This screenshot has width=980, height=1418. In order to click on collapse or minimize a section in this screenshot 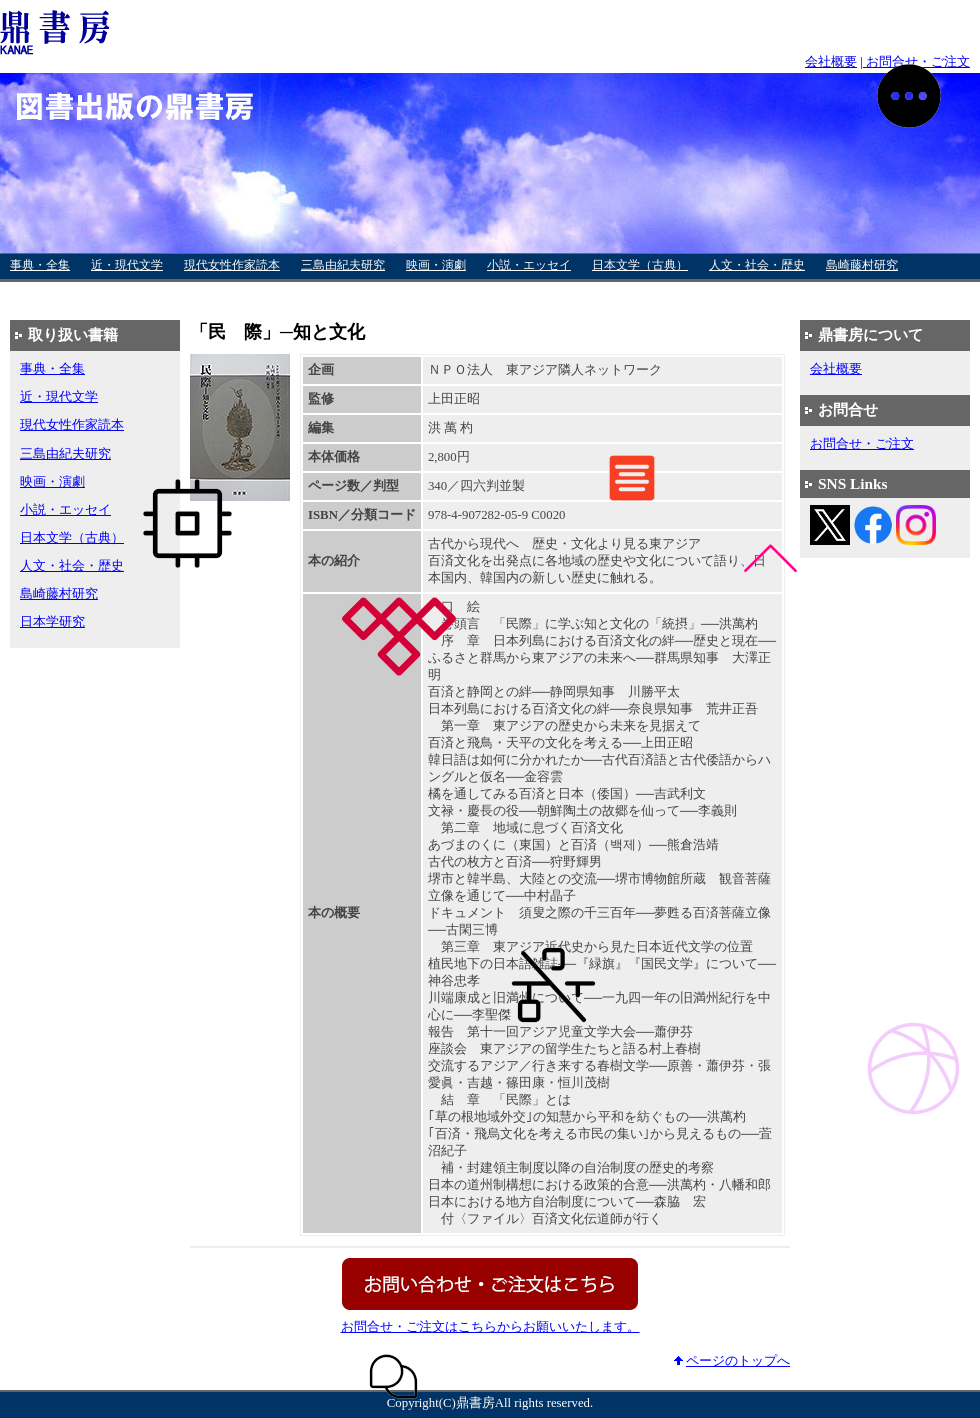, I will do `click(770, 573)`.